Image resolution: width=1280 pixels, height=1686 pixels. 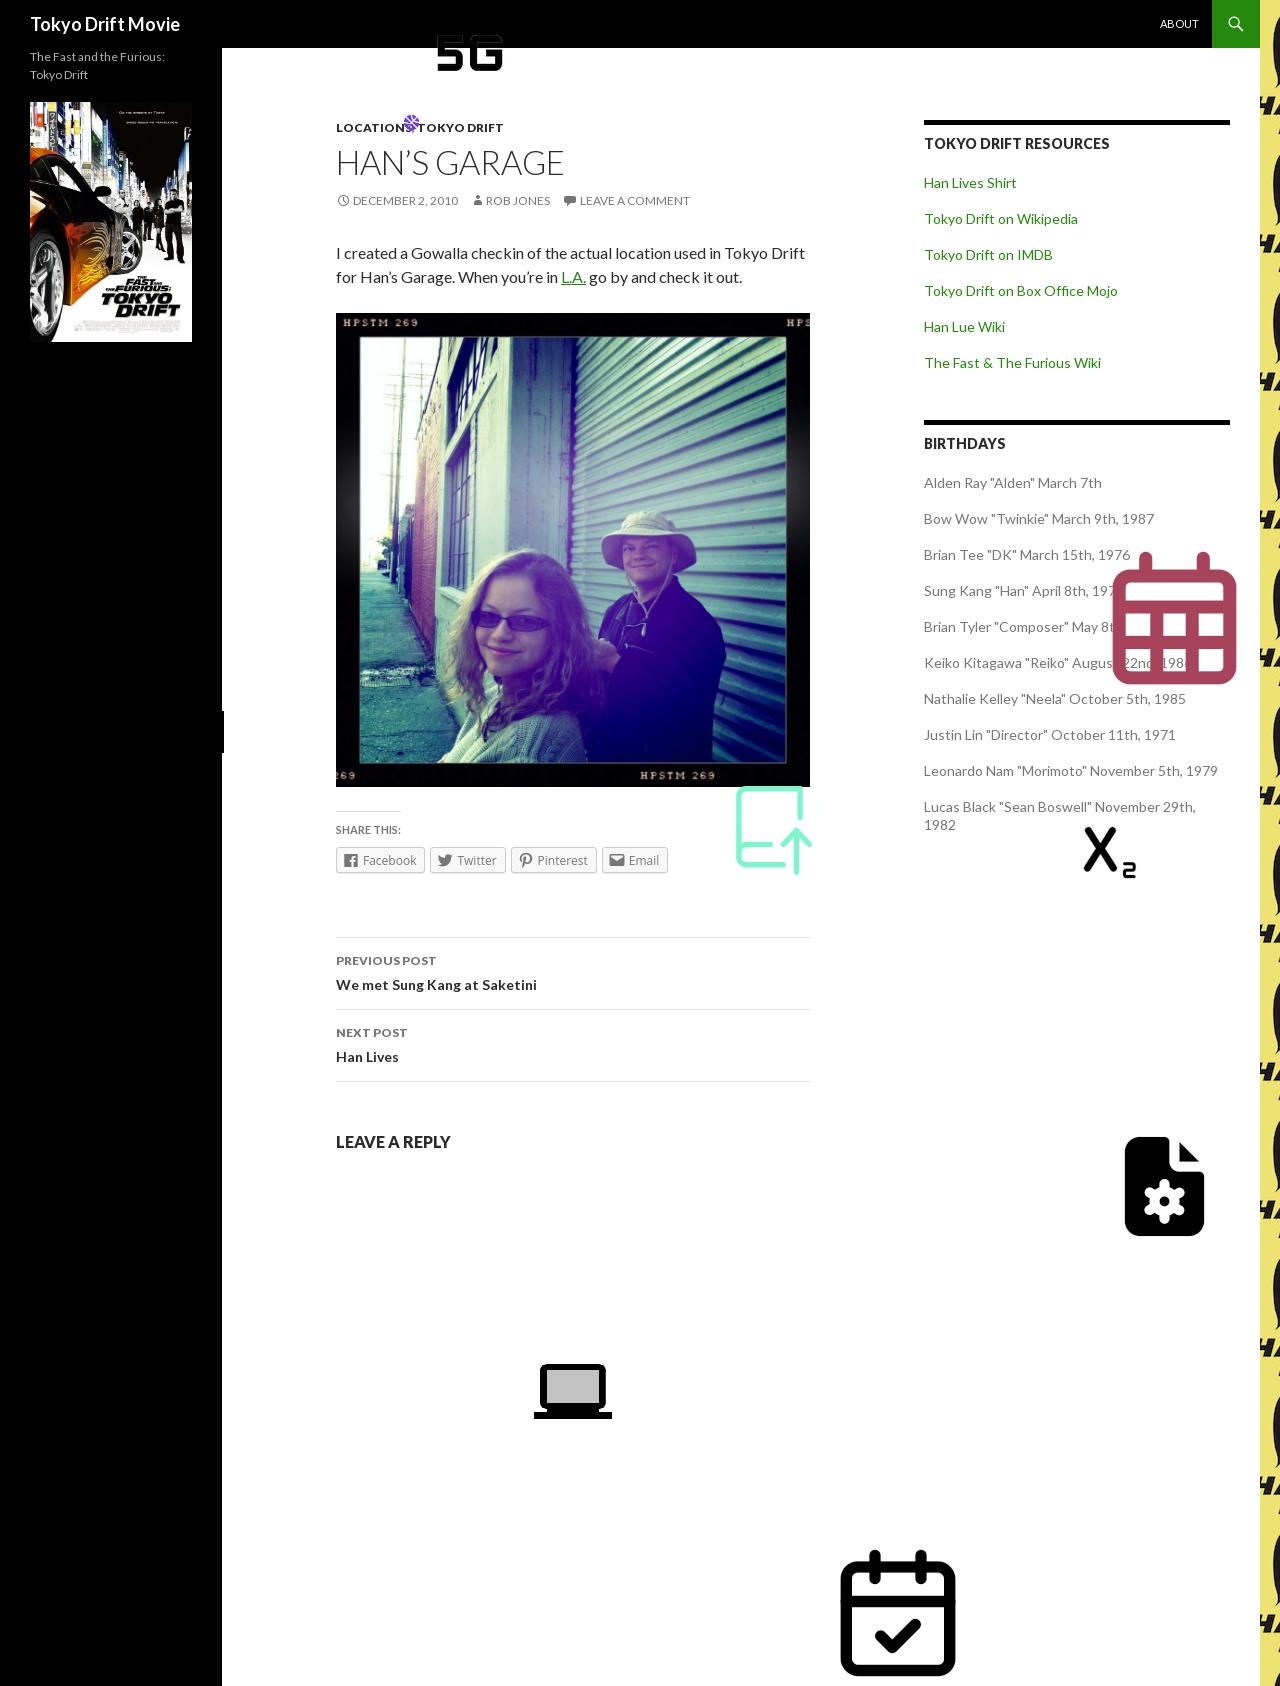 What do you see at coordinates (1100, 852) in the screenshot?
I see `apply subscript formatting to selected text` at bounding box center [1100, 852].